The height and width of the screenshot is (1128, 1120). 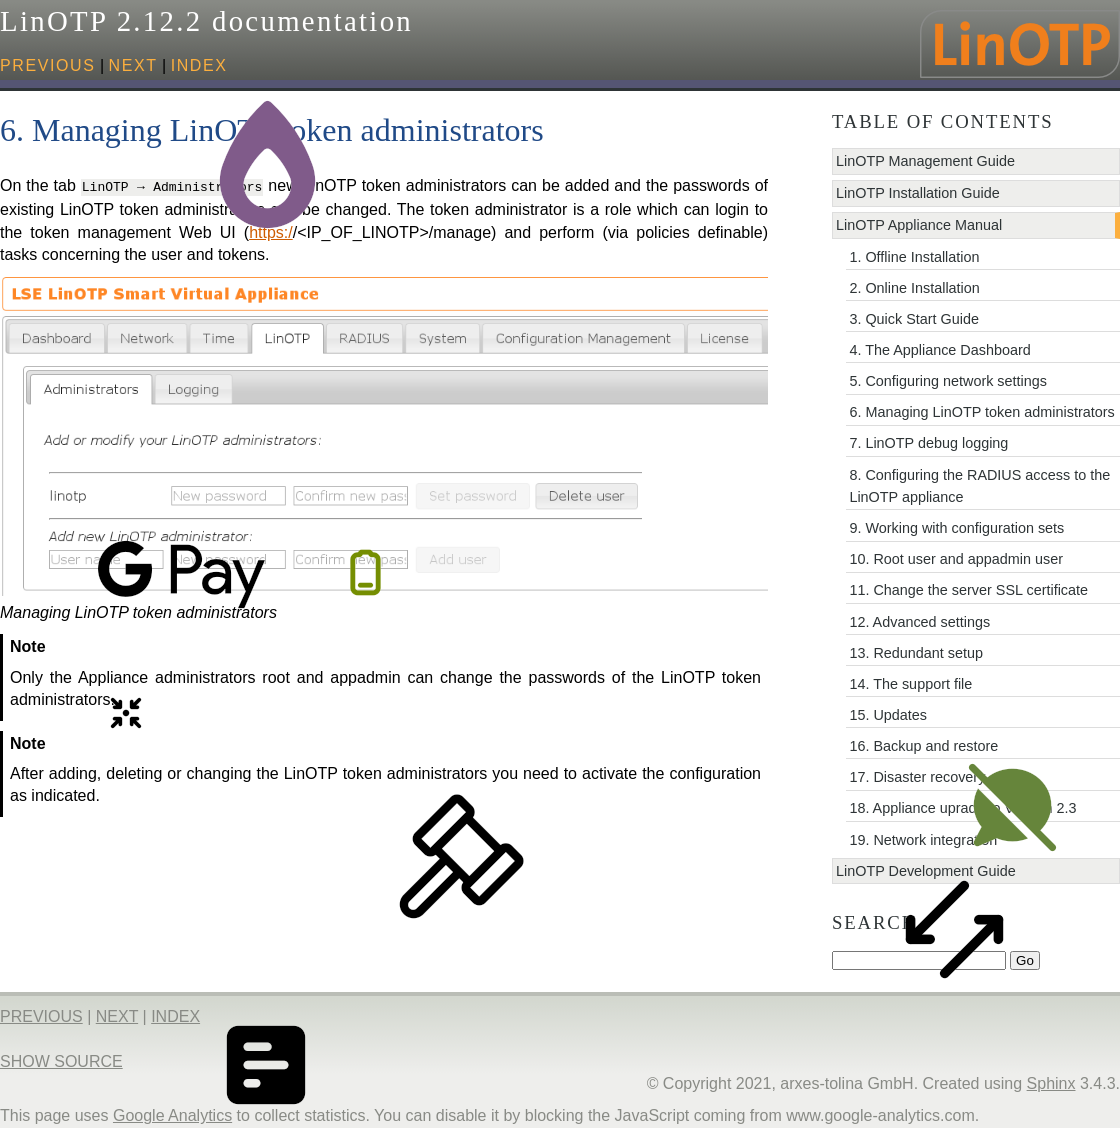 I want to click on indicates trending or hot content, so click(x=267, y=164).